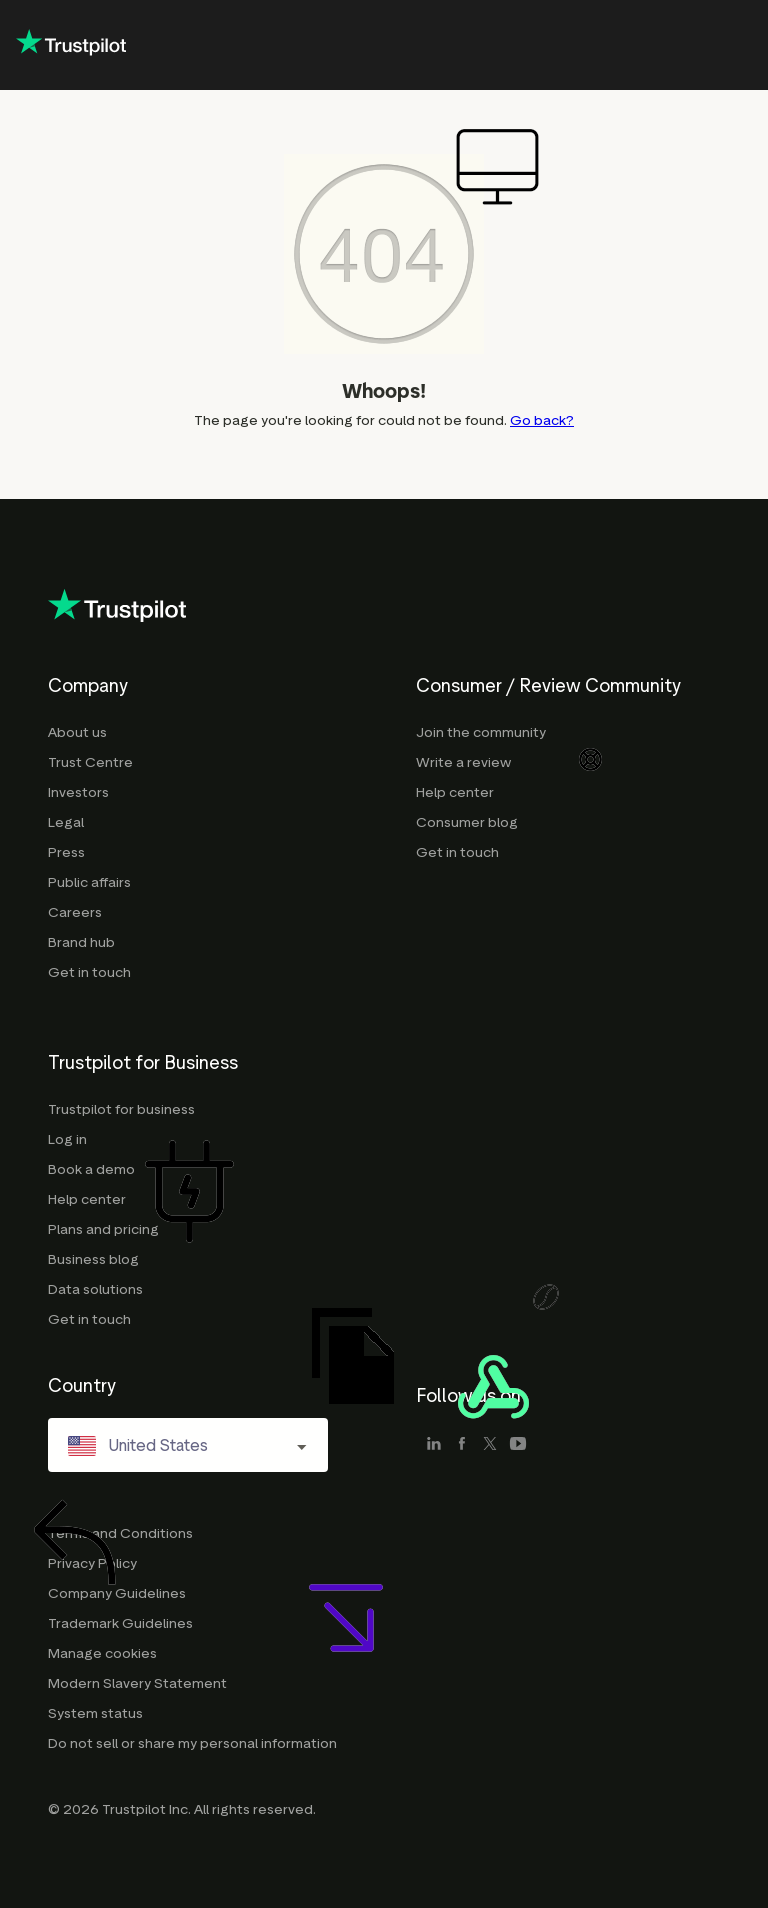 The width and height of the screenshot is (768, 1908). Describe the element at coordinates (497, 163) in the screenshot. I see `switch to desktop view` at that location.